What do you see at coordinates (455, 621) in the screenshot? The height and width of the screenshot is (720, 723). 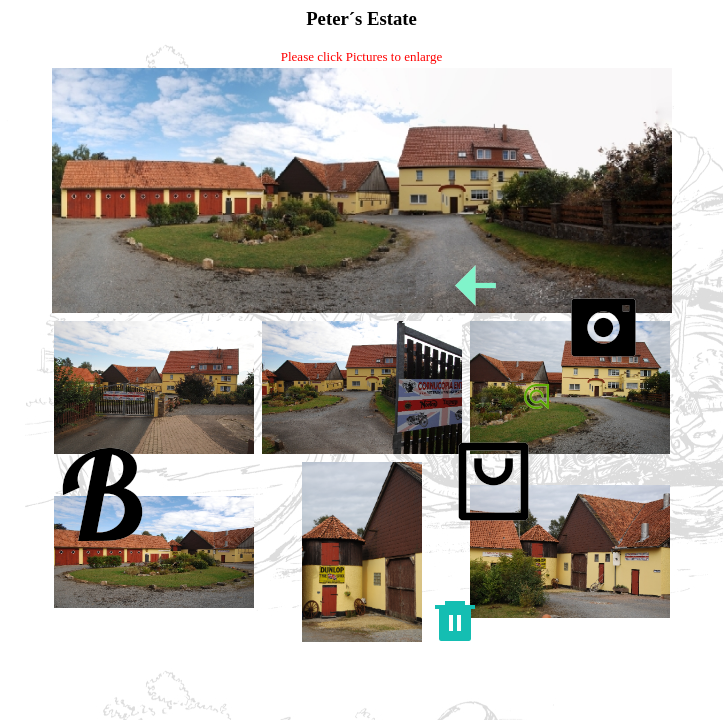 I see `delete selected item` at bounding box center [455, 621].